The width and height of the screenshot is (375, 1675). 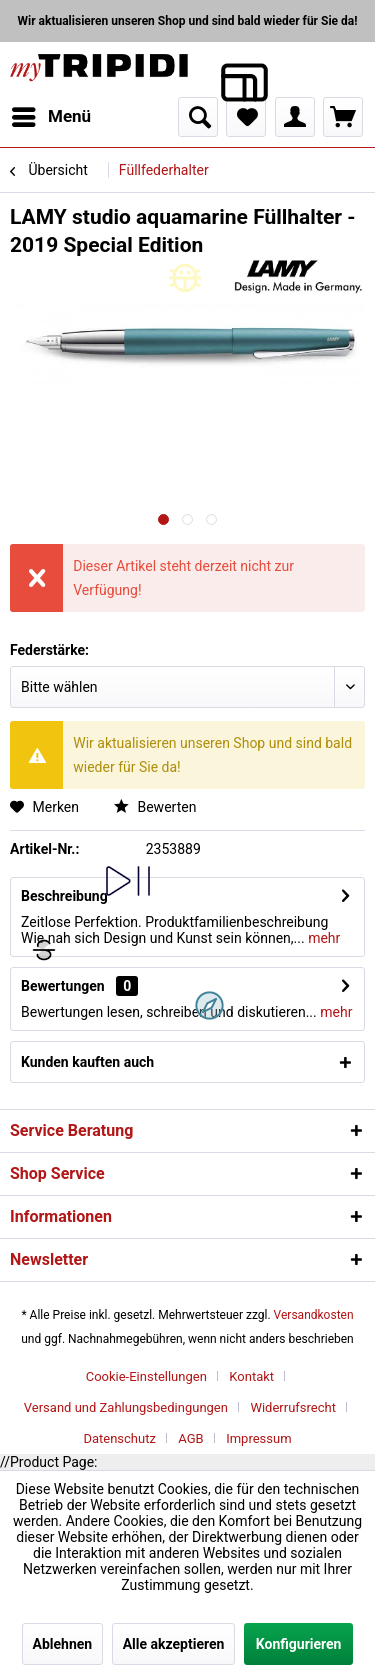 What do you see at coordinates (128, 881) in the screenshot?
I see `toggle between play and pause states` at bounding box center [128, 881].